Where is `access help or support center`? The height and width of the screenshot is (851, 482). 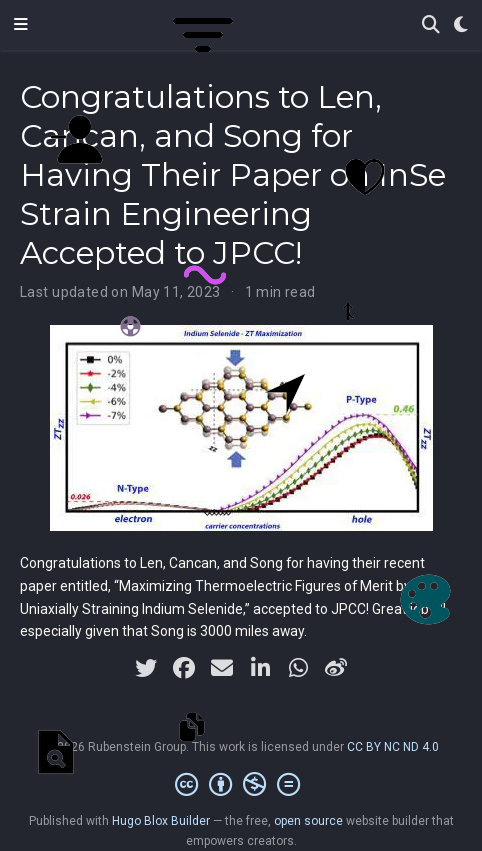 access help or support center is located at coordinates (130, 326).